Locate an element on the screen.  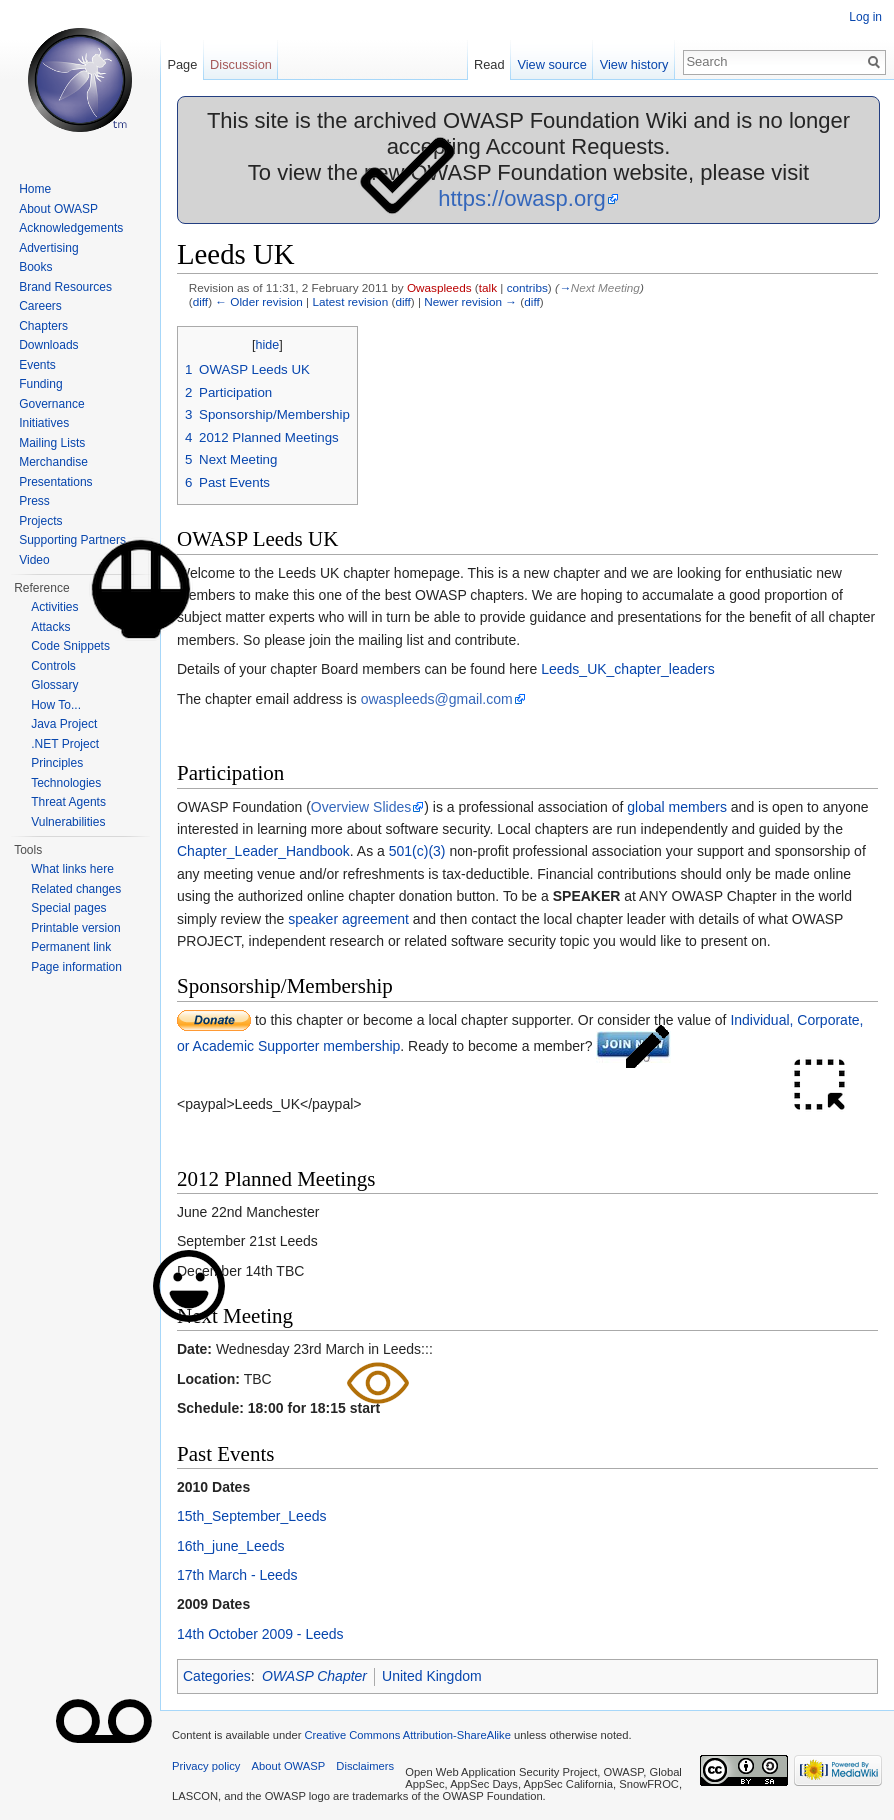
browse asian or rice-based cuisine options is located at coordinates (141, 589).